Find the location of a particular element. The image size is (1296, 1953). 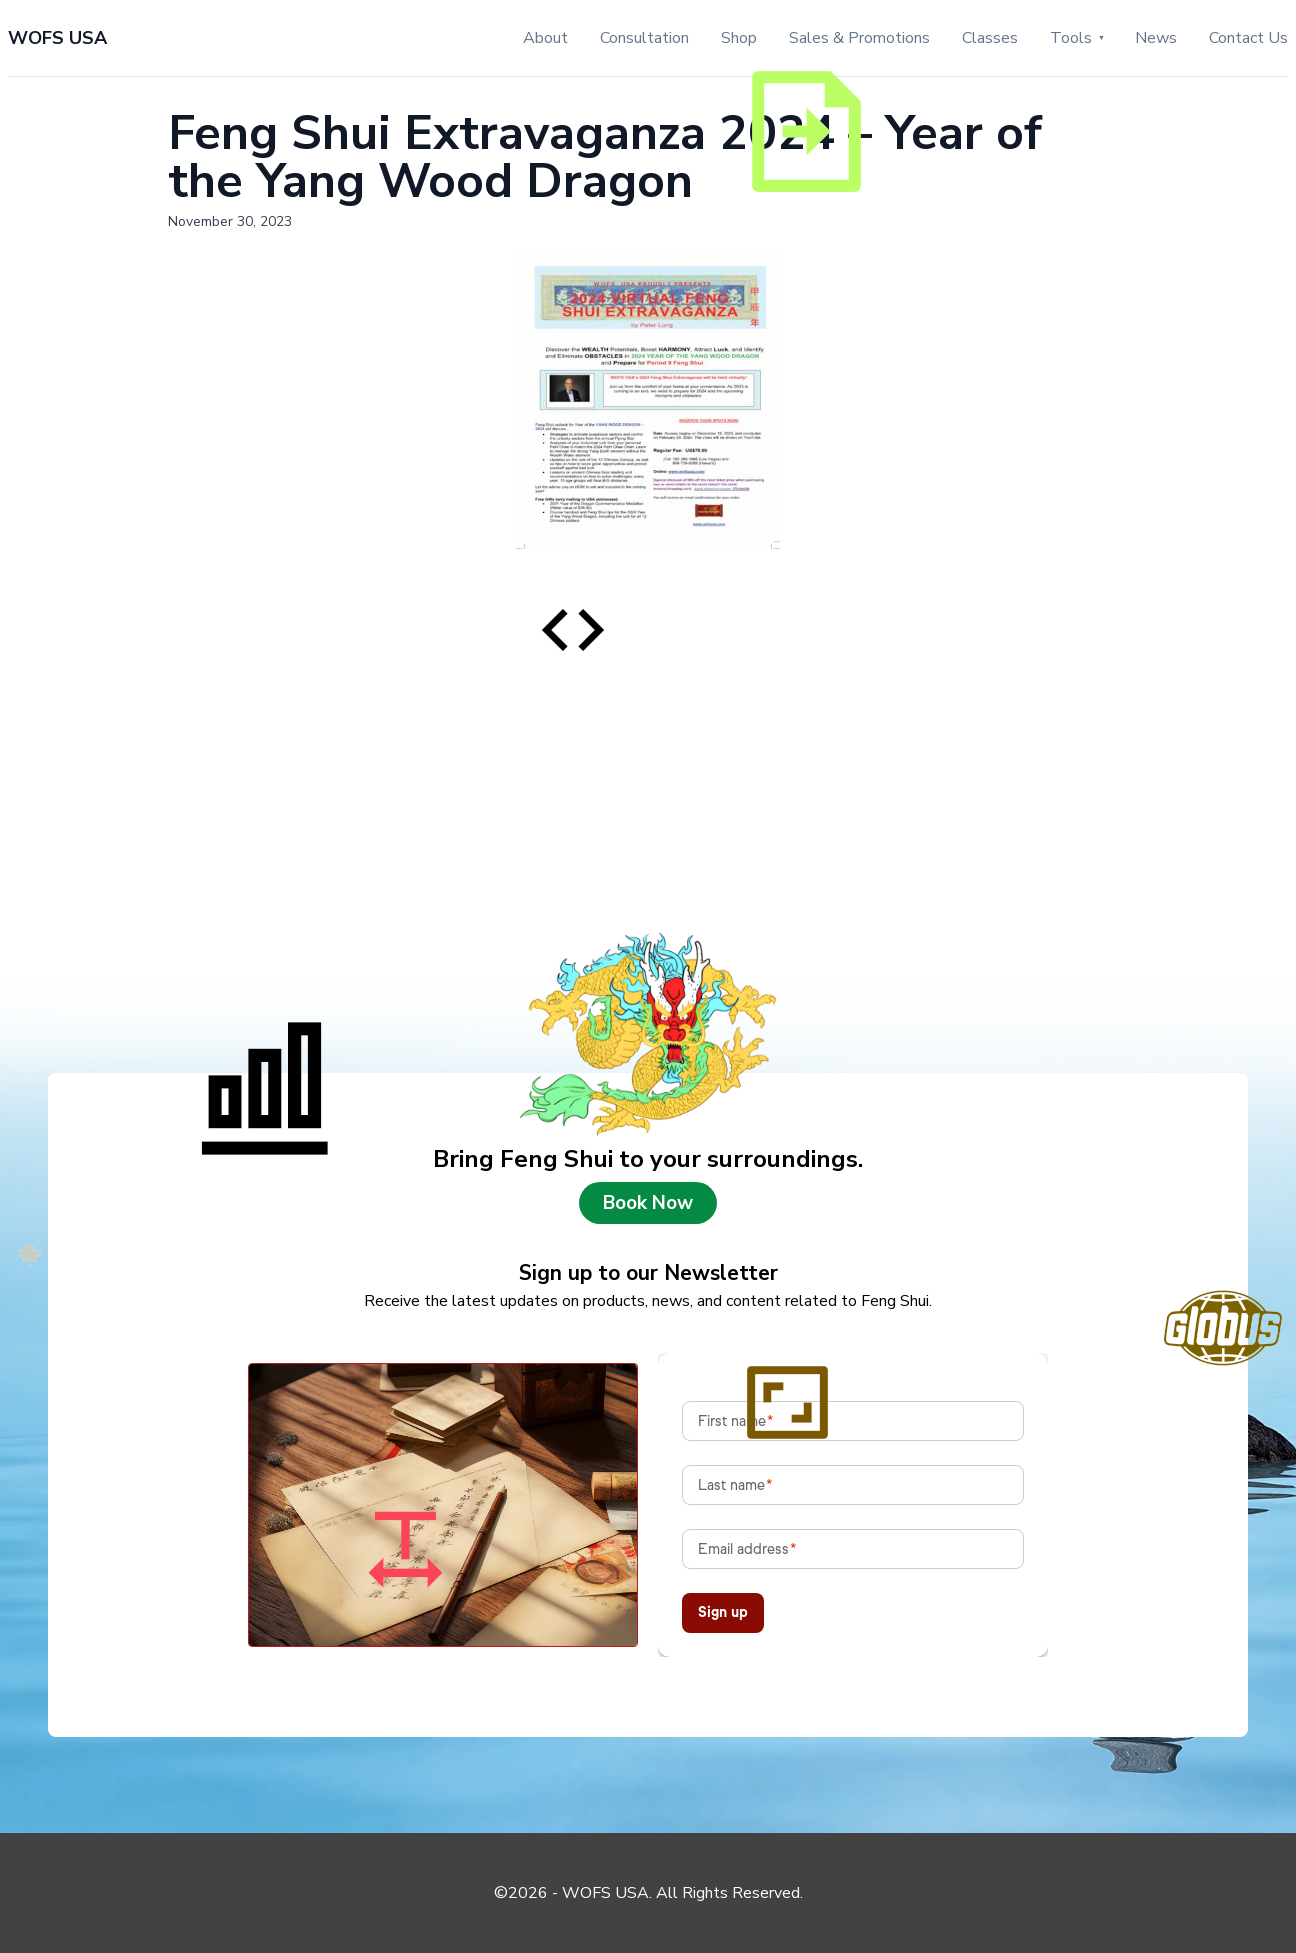

globus brand logo is located at coordinates (1223, 1328).